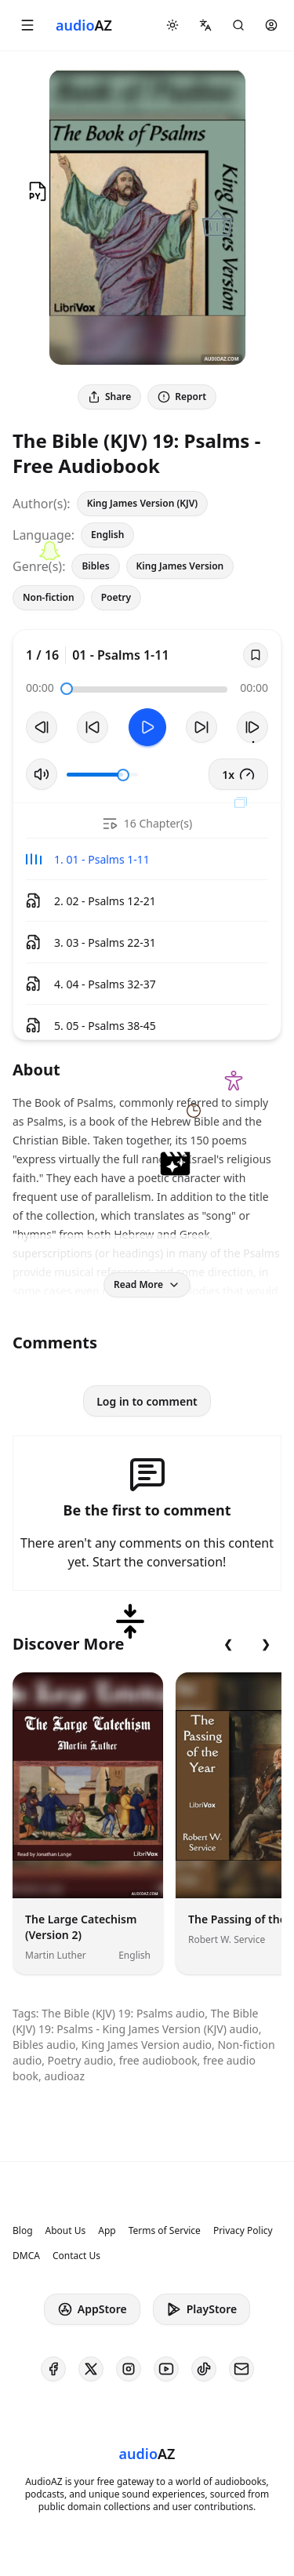 Image resolution: width=294 pixels, height=2576 pixels. What do you see at coordinates (38, 191) in the screenshot?
I see `a python script or .py file` at bounding box center [38, 191].